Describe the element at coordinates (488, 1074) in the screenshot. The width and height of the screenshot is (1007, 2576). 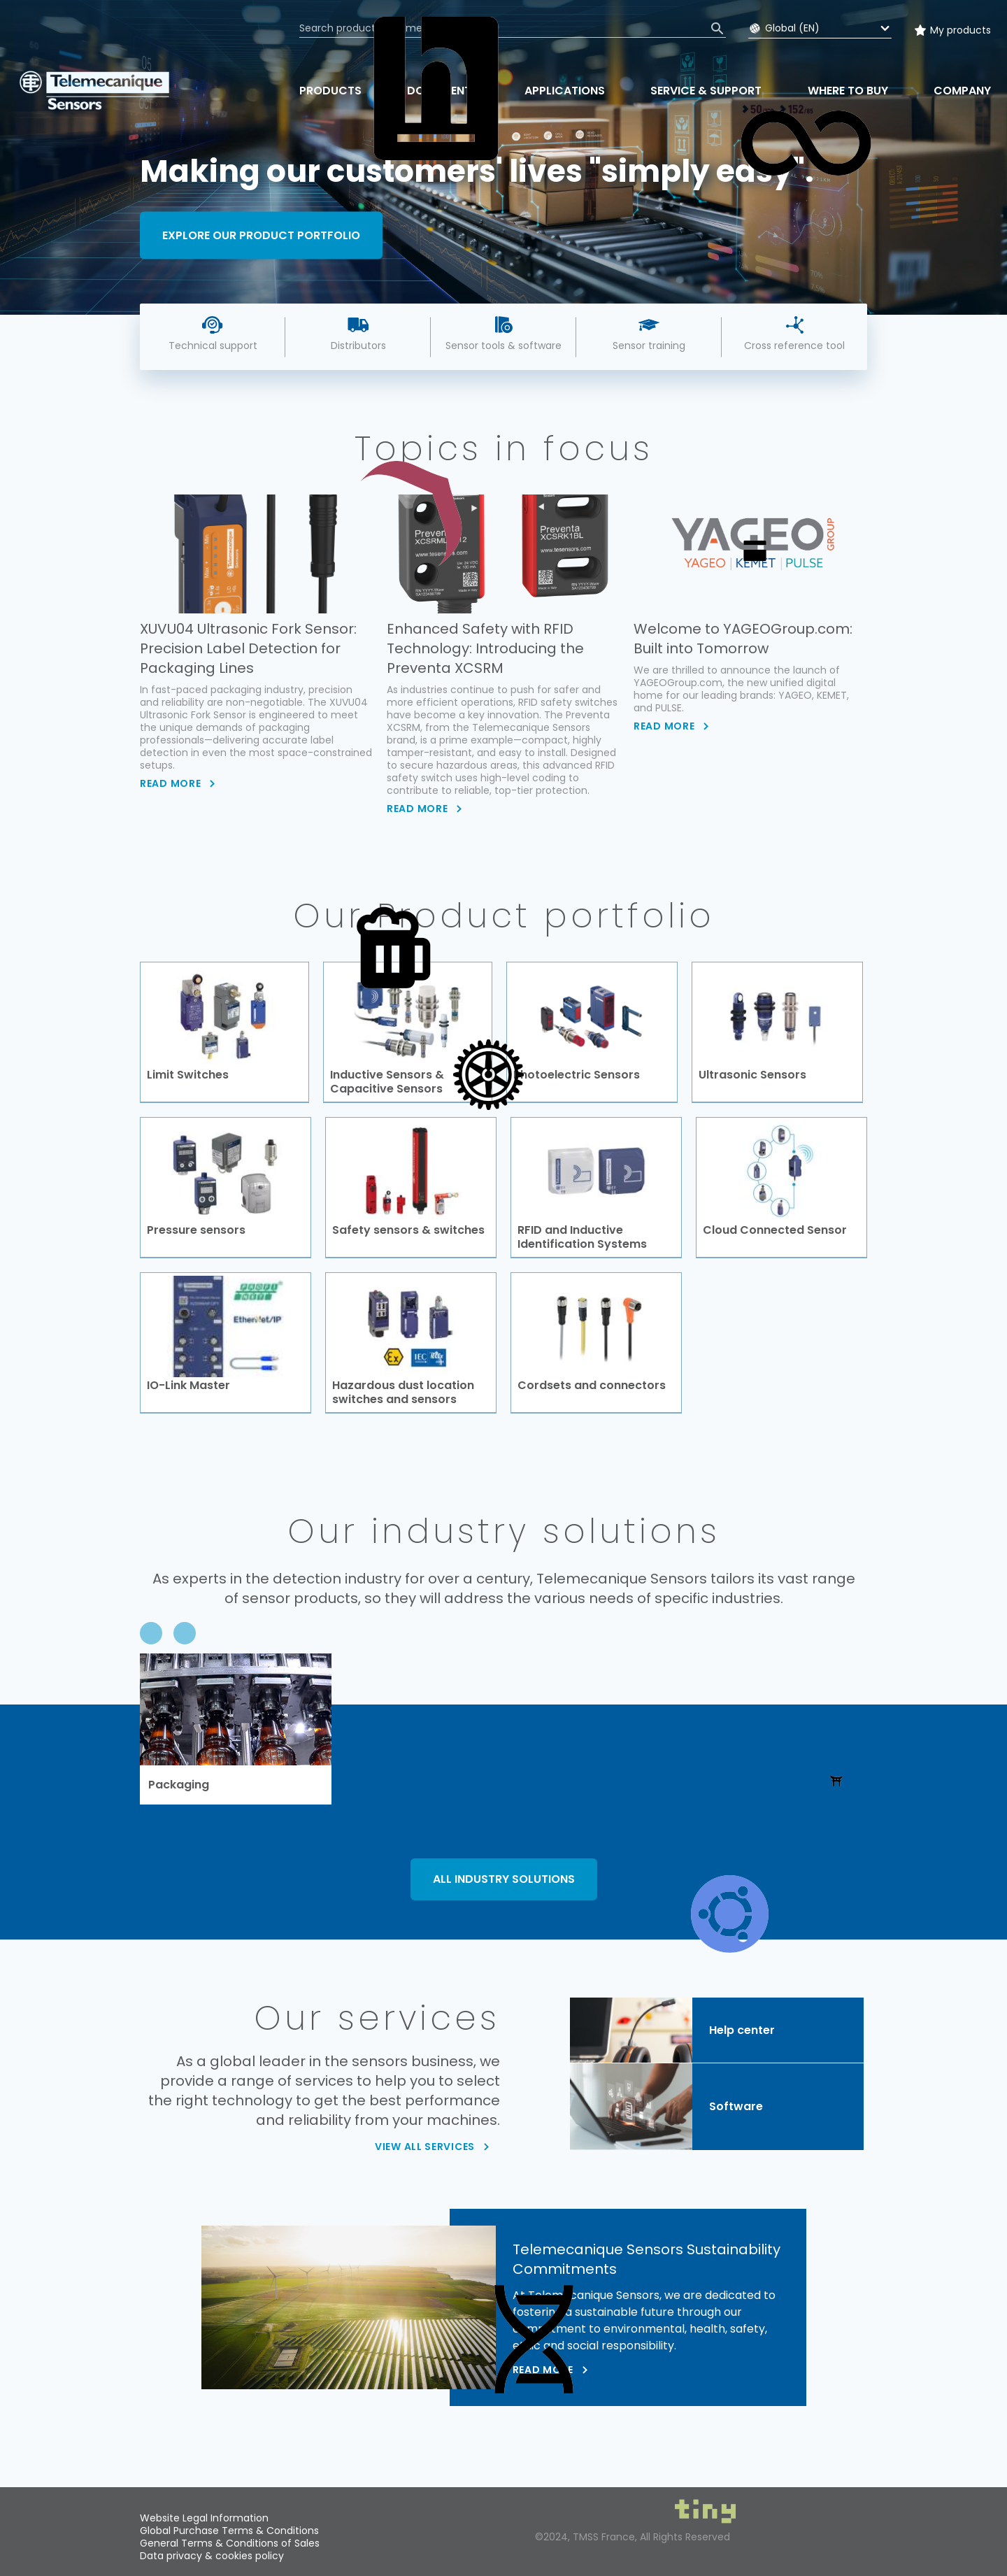
I see `Rotary International organization logo` at that location.